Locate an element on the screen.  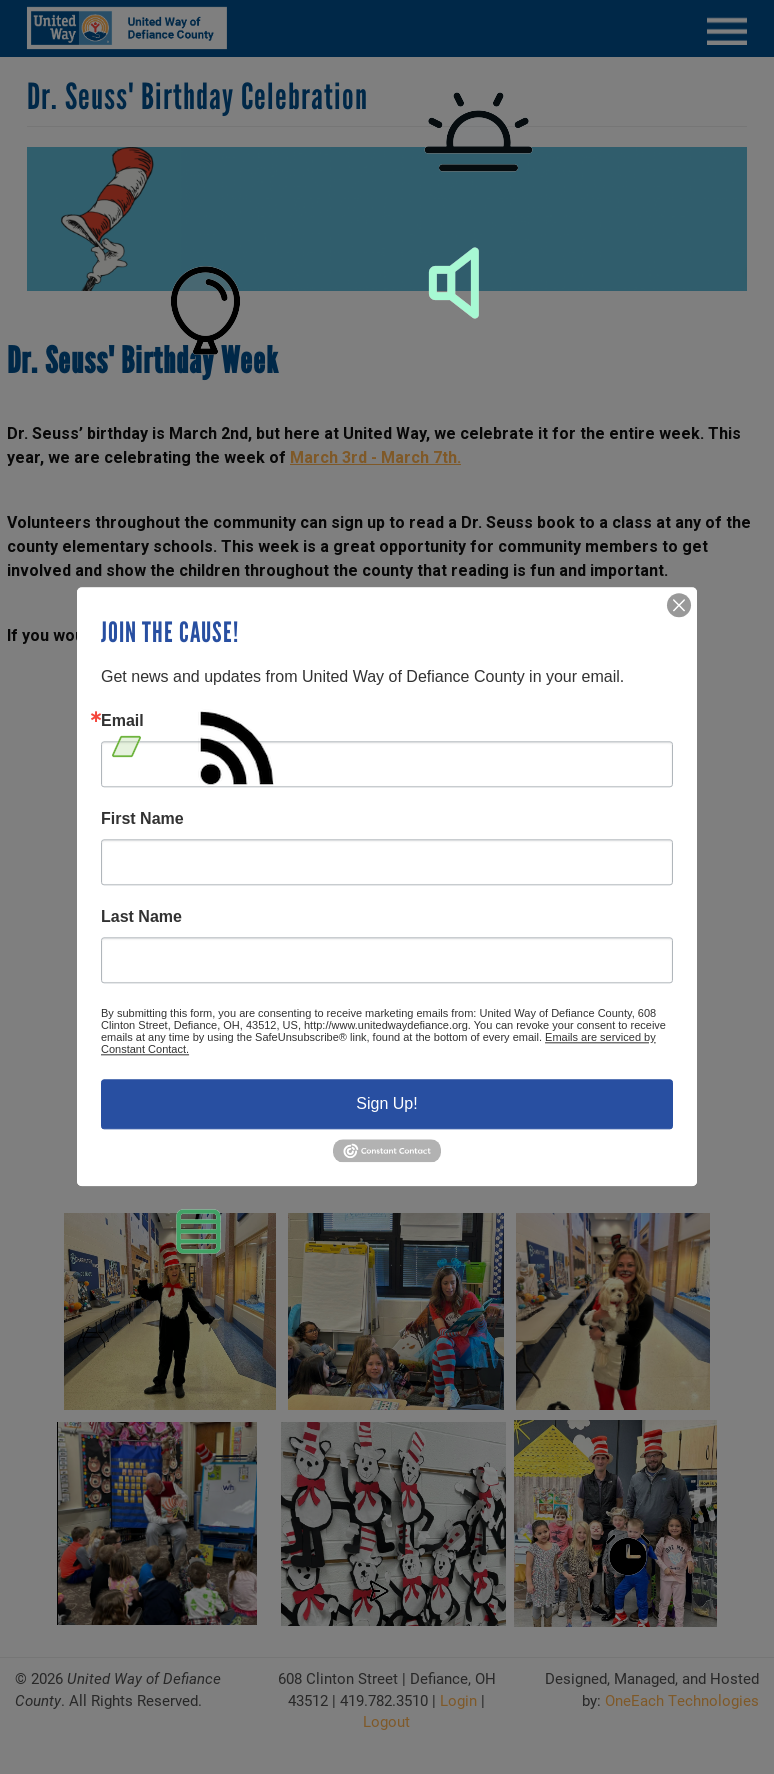
subscribe to RSS feed is located at coordinates (238, 747).